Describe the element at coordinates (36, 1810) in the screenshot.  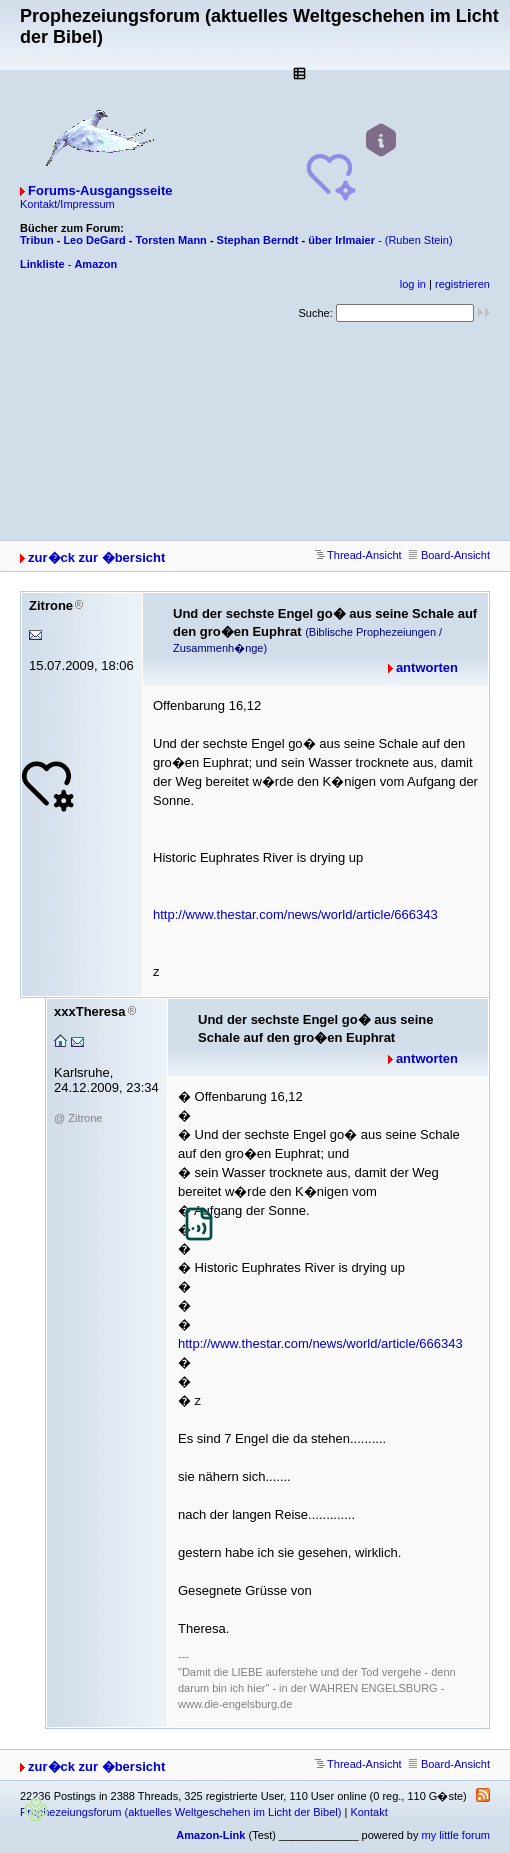
I see `indicates a lucky or bonus reward feature` at that location.